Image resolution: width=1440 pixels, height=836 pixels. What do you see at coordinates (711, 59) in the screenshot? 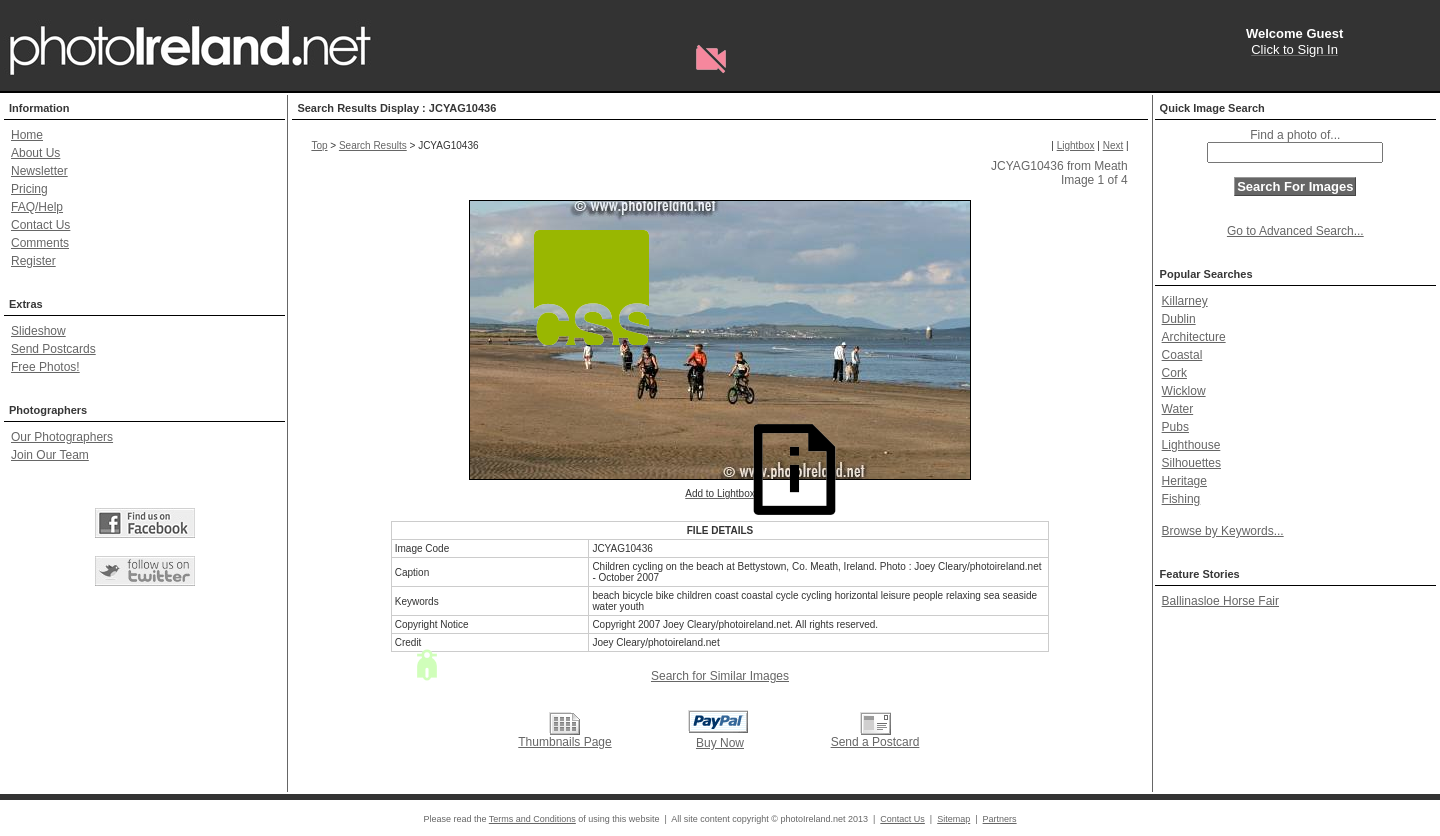
I see `turn off camera or disable video` at bounding box center [711, 59].